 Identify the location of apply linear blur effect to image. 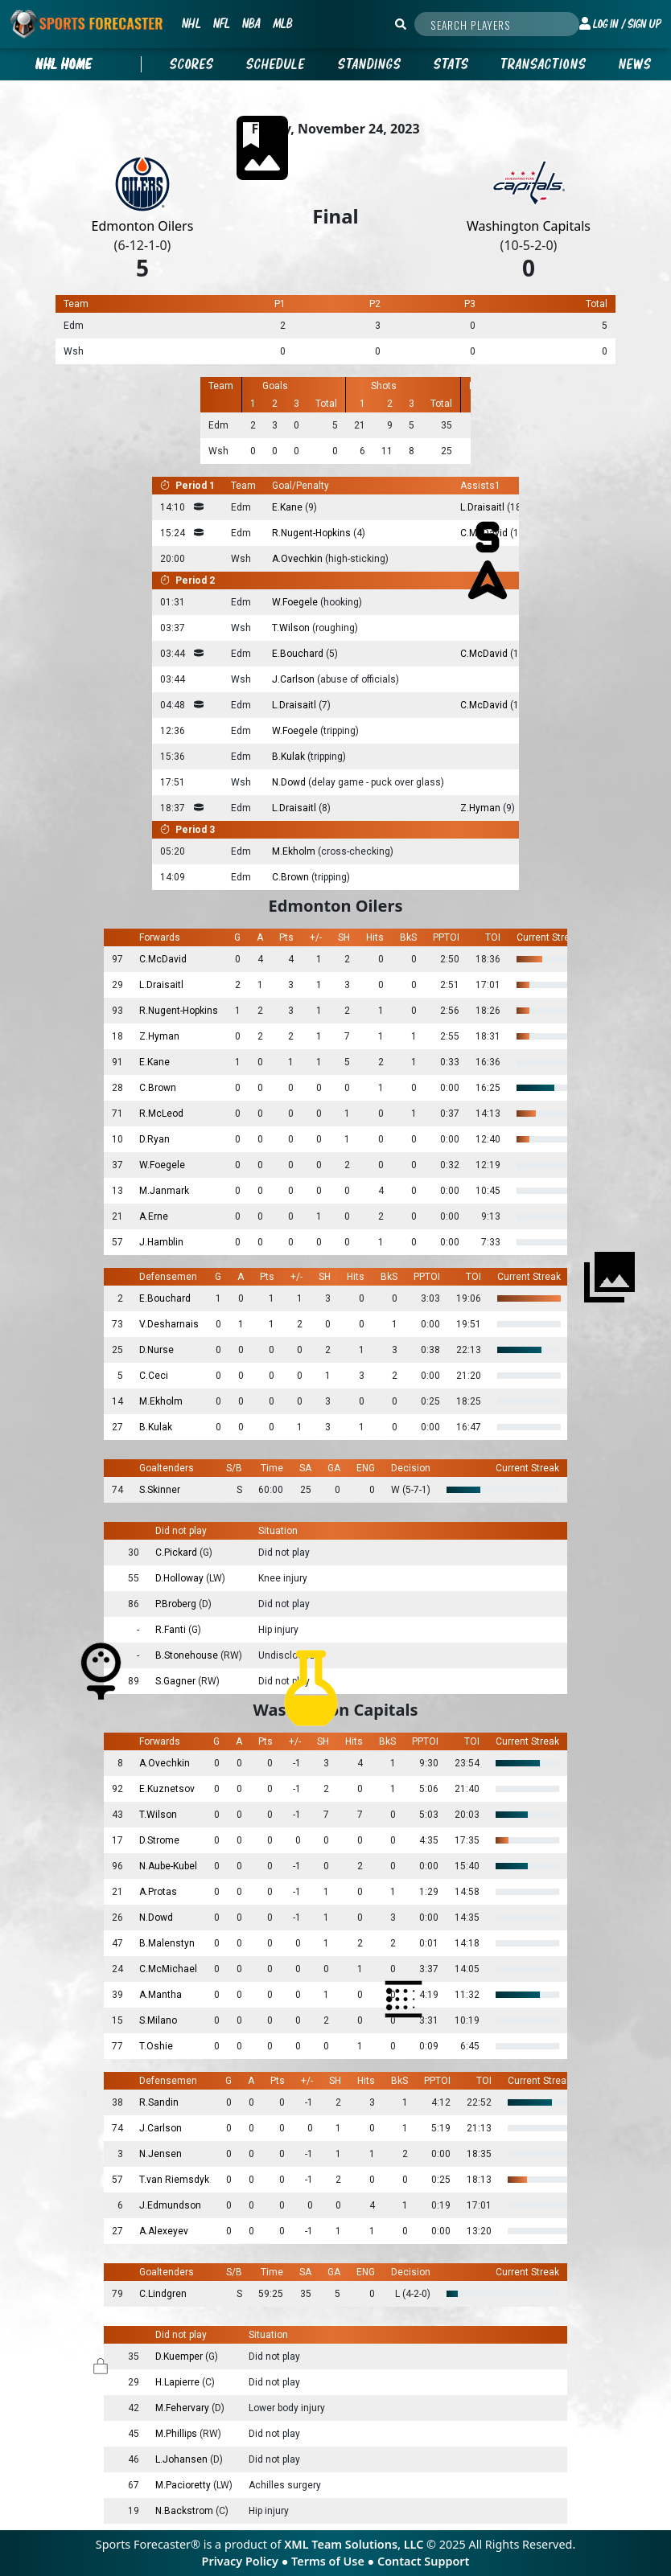
(403, 1999).